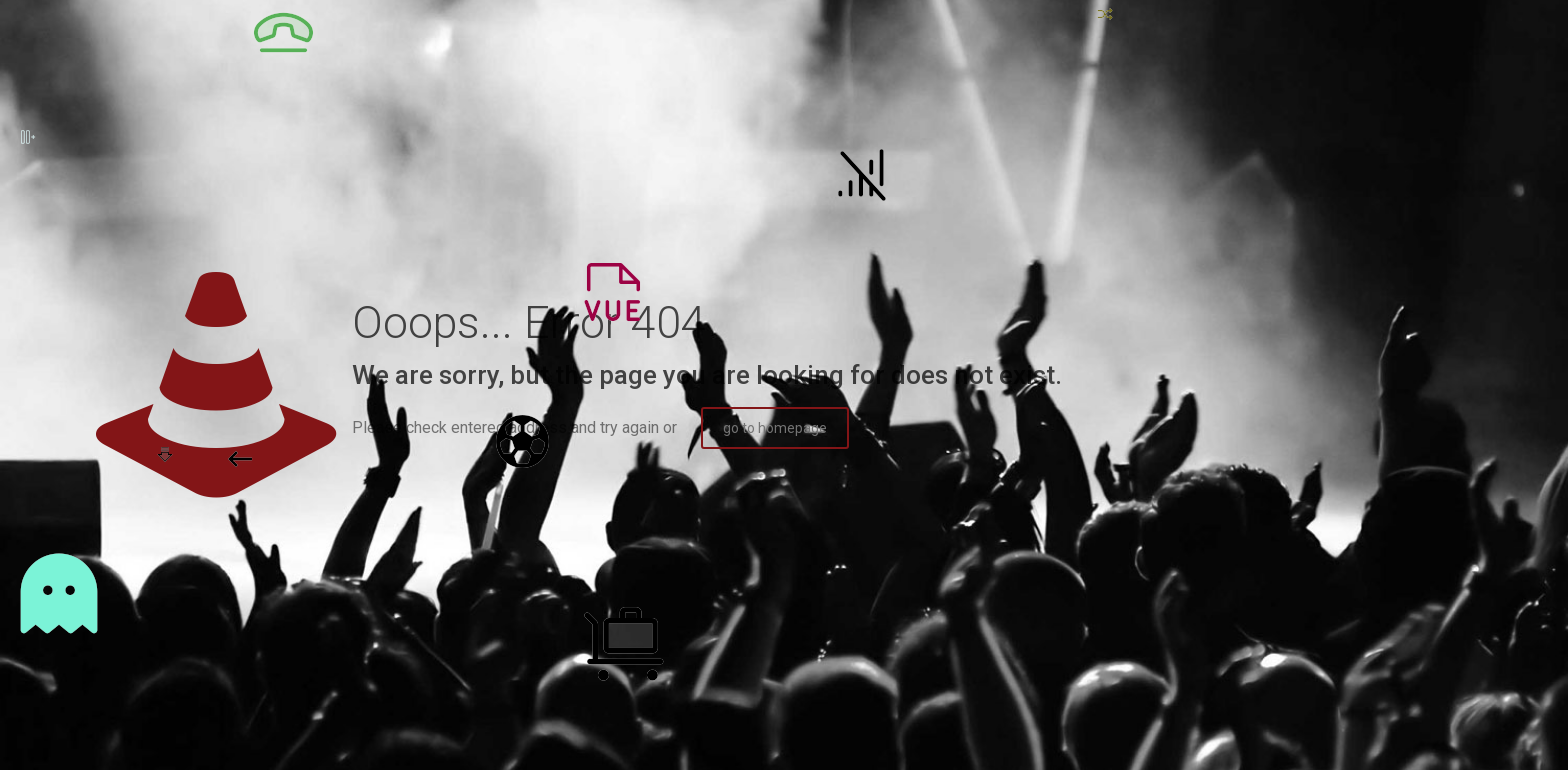 The width and height of the screenshot is (1568, 770). Describe the element at coordinates (863, 176) in the screenshot. I see `no cellular signal available` at that location.